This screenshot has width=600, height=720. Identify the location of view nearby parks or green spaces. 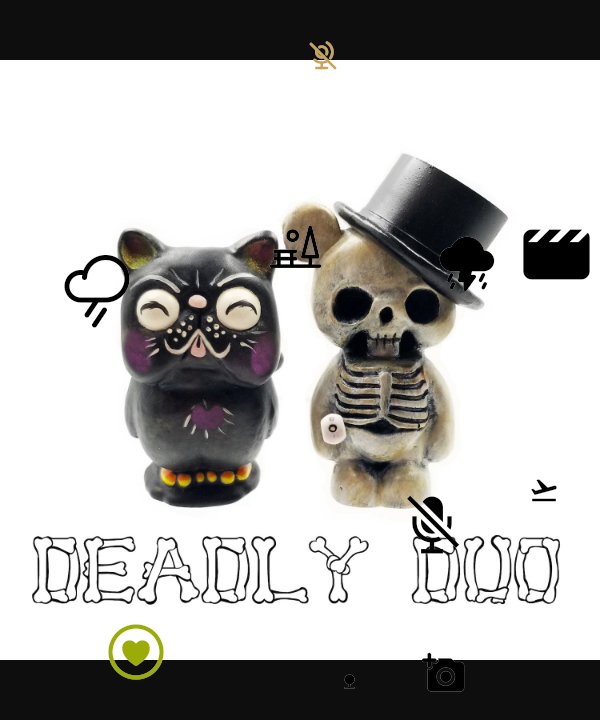
(295, 249).